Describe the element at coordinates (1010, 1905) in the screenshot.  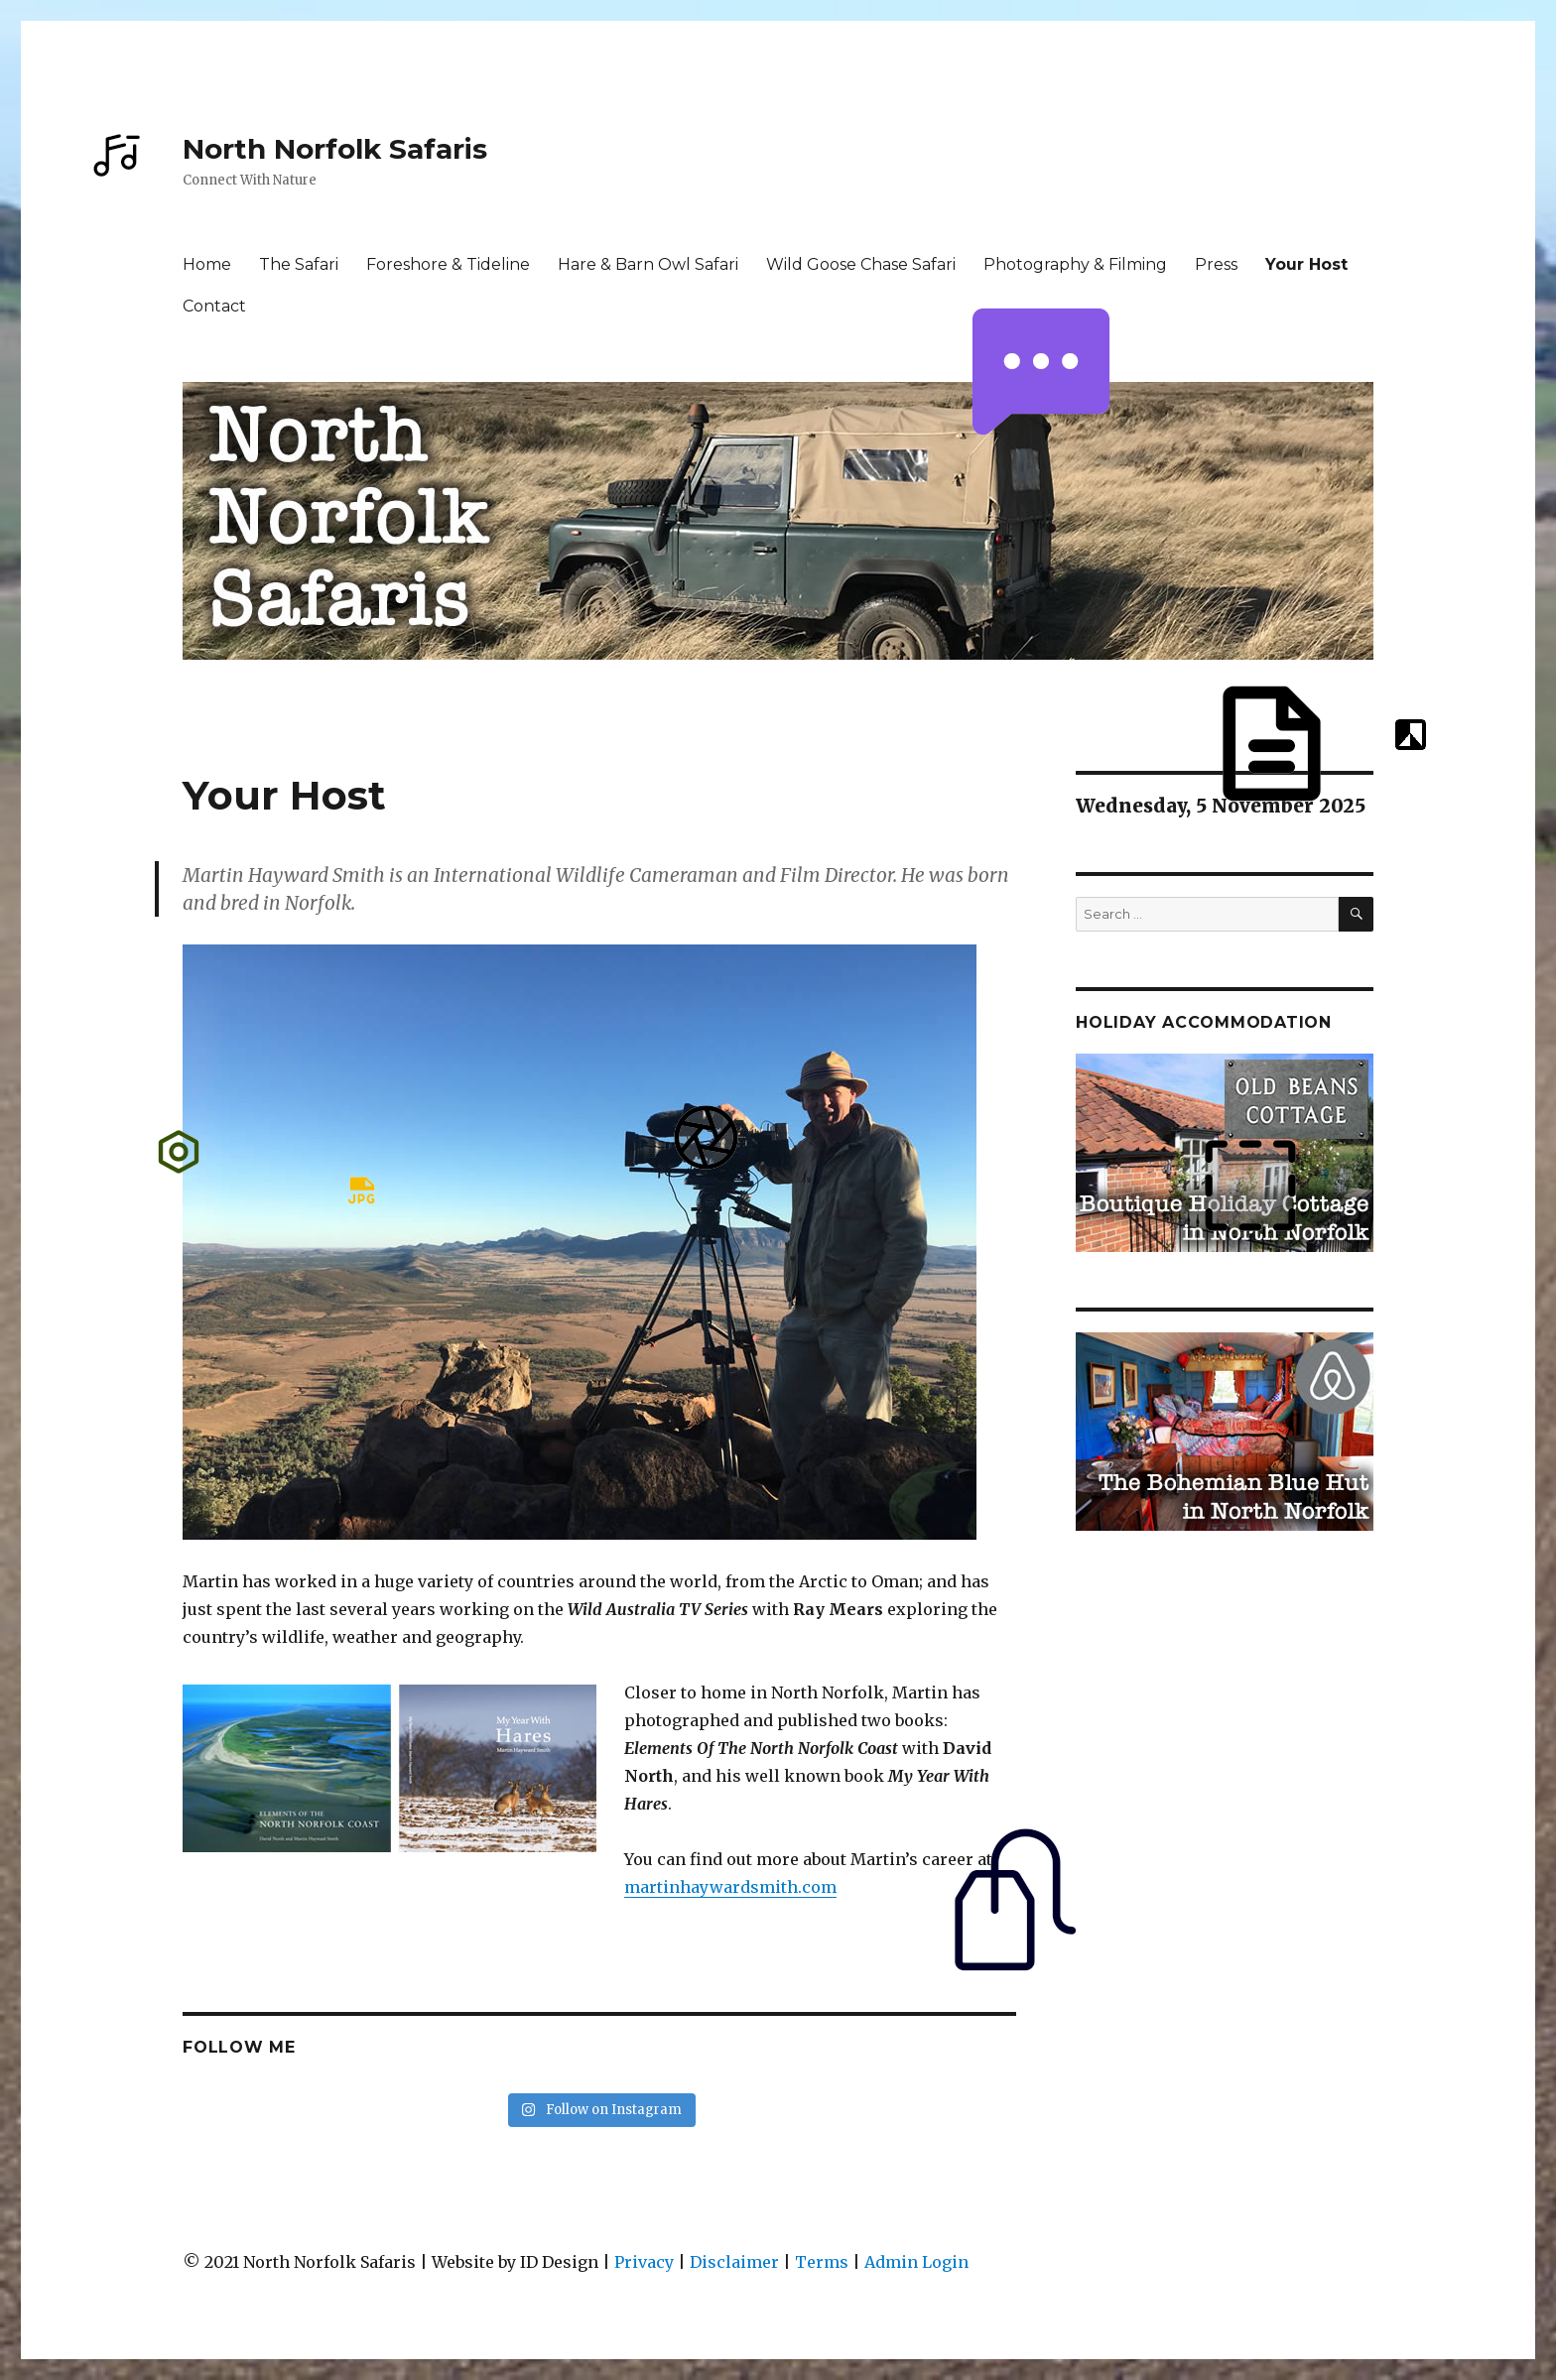
I see `browse tea or hot beverage options` at that location.